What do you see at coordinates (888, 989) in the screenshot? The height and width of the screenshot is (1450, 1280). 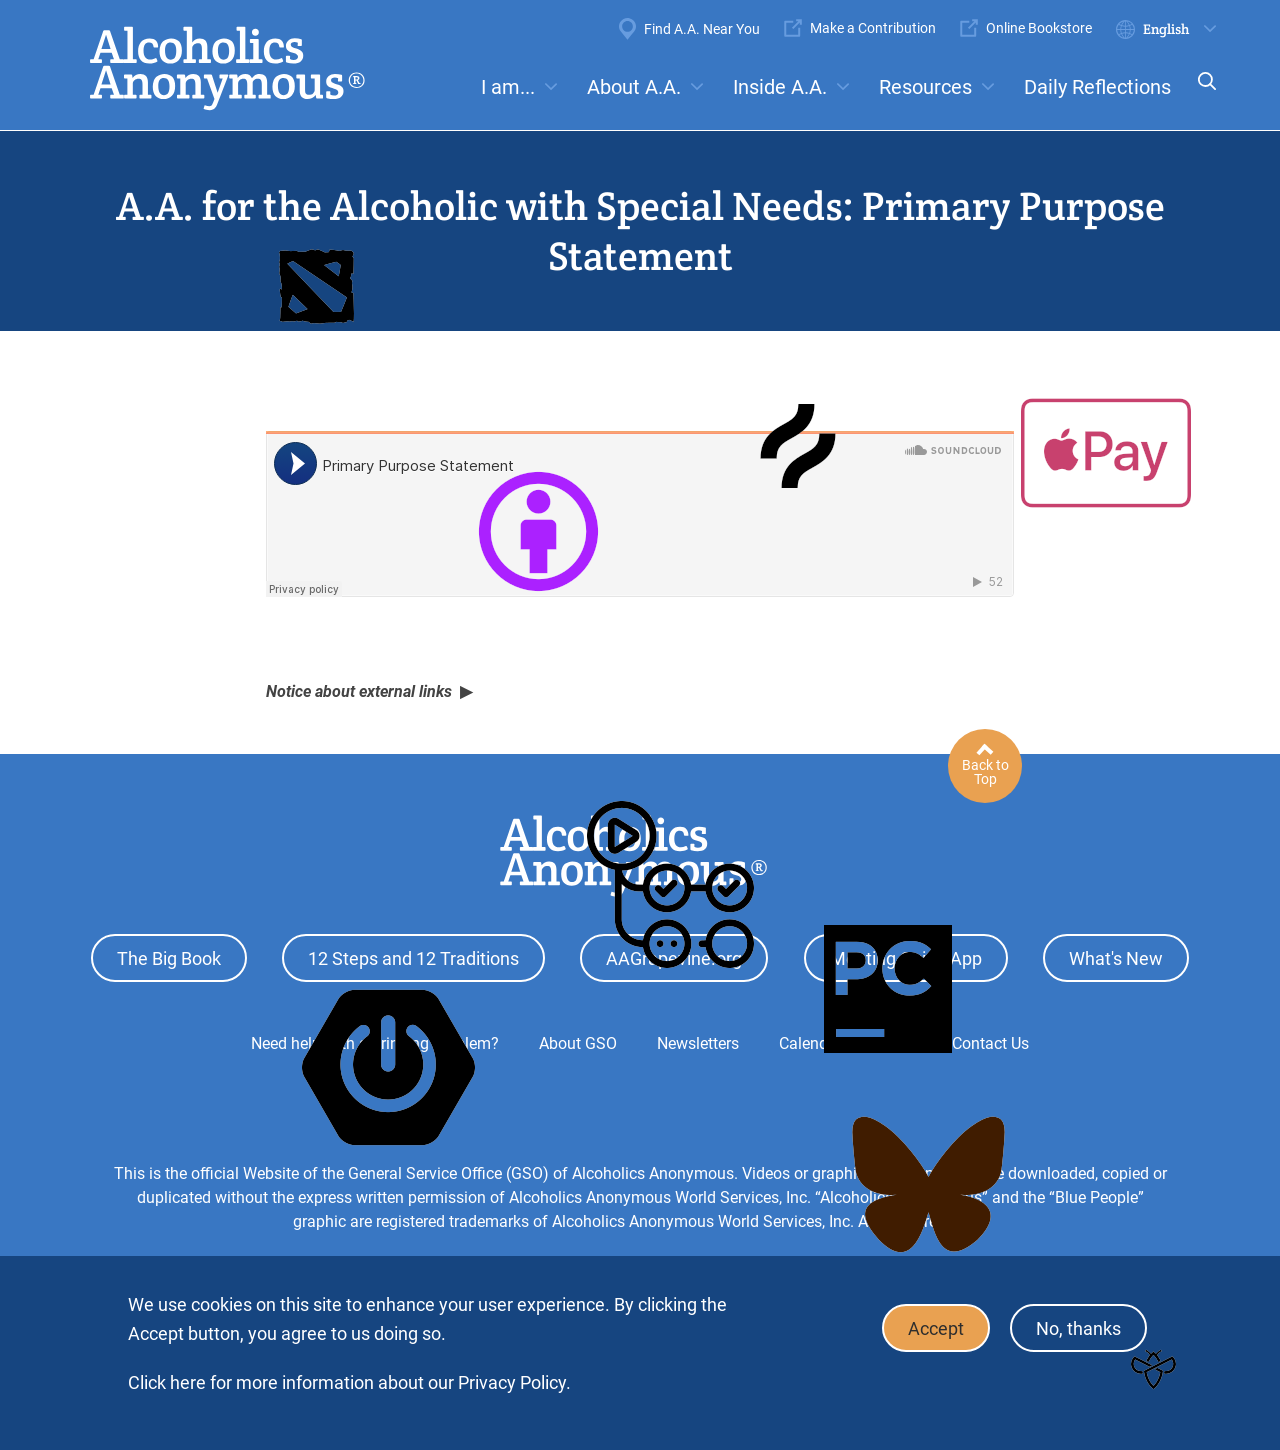 I see `open PyCharm IDE` at bounding box center [888, 989].